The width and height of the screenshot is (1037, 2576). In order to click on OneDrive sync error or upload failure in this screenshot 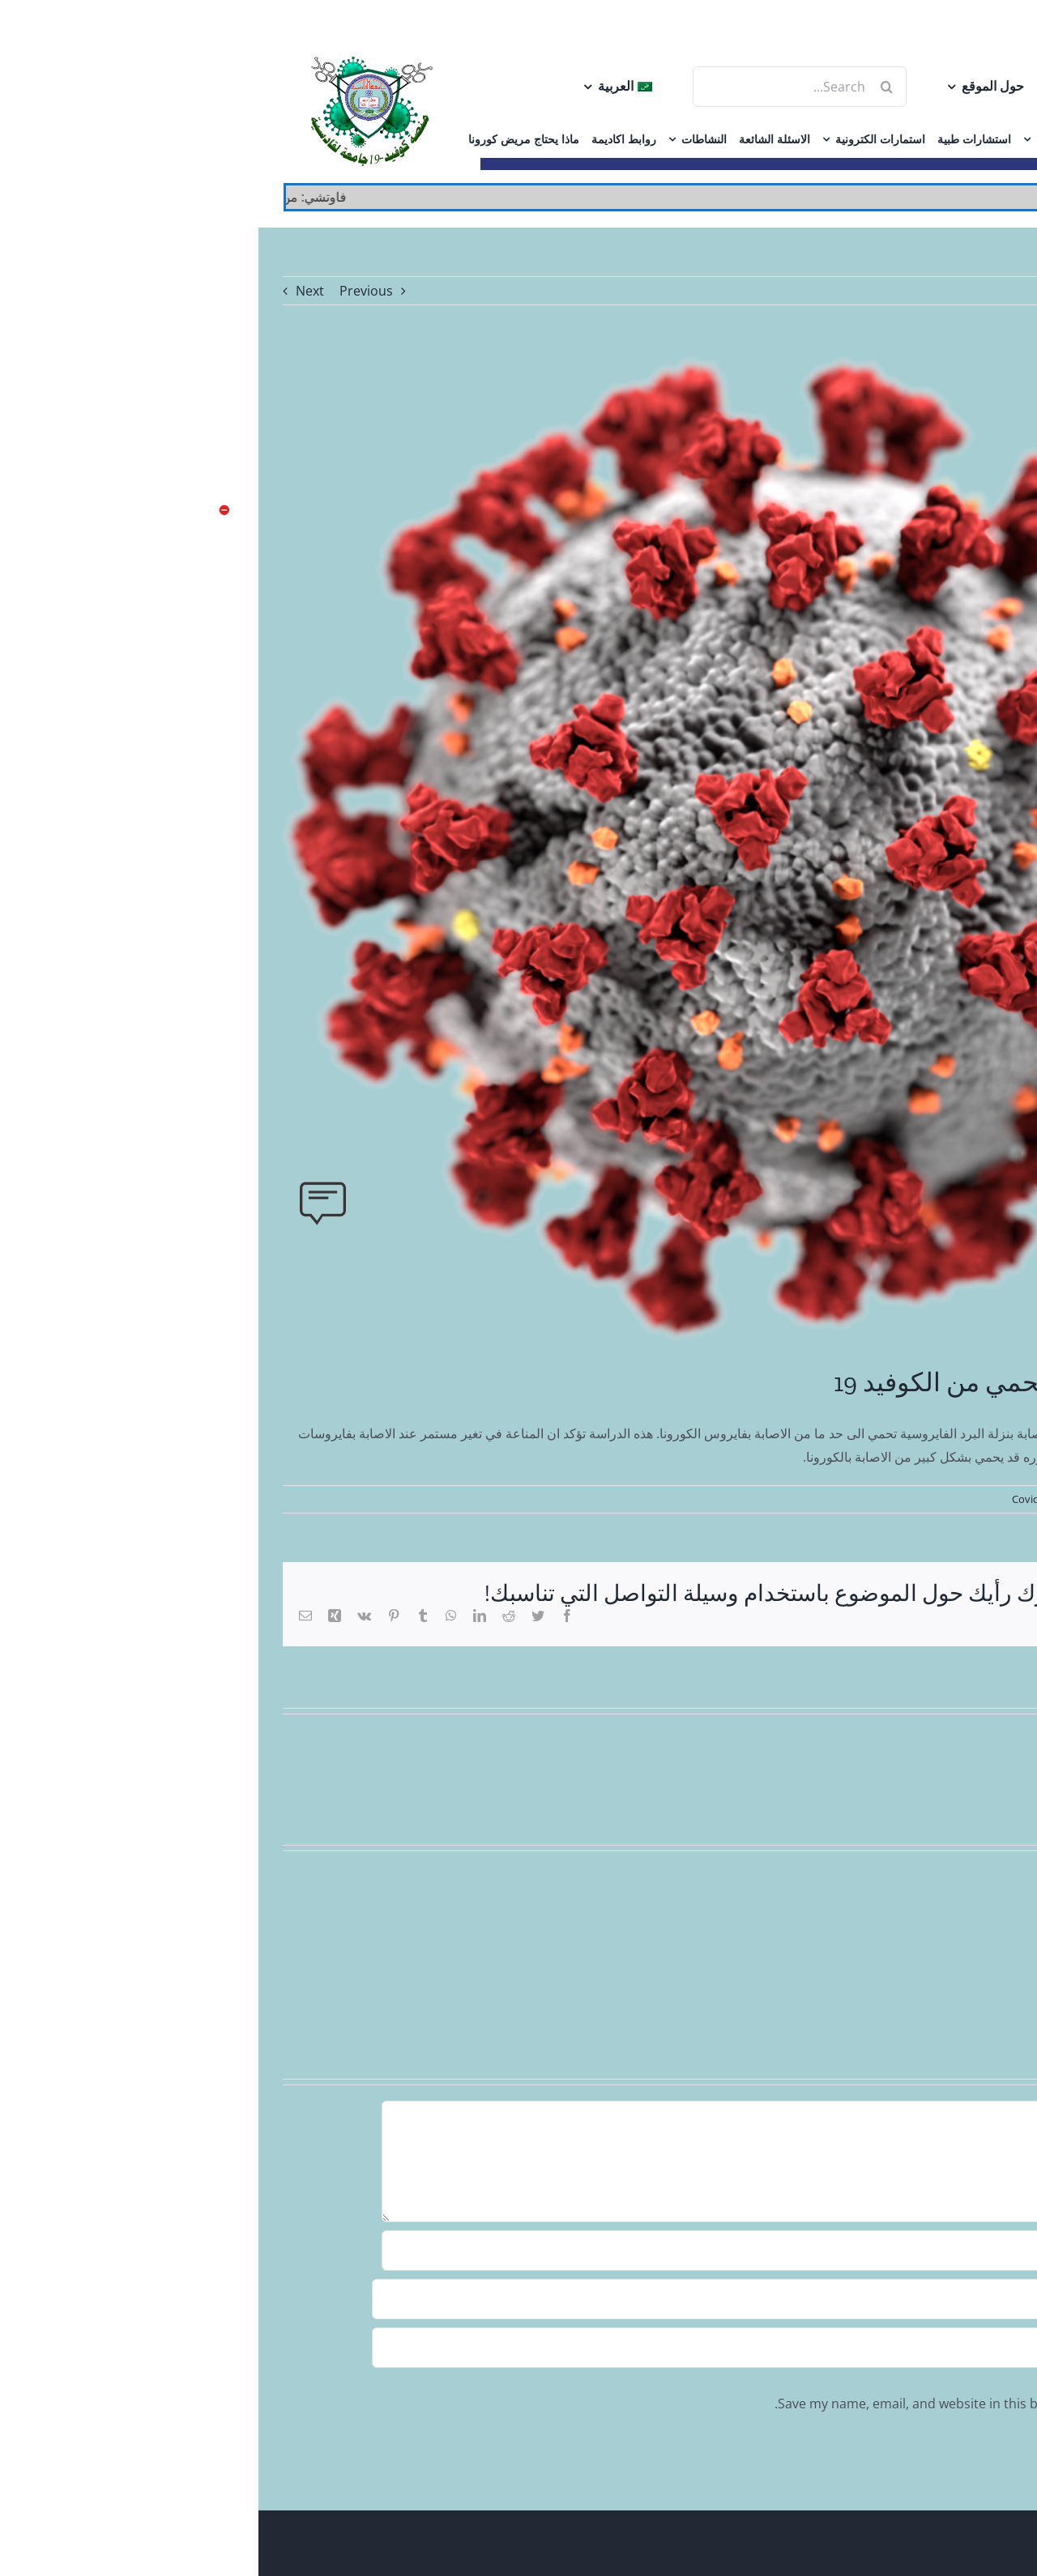, I will do `click(220, 506)`.